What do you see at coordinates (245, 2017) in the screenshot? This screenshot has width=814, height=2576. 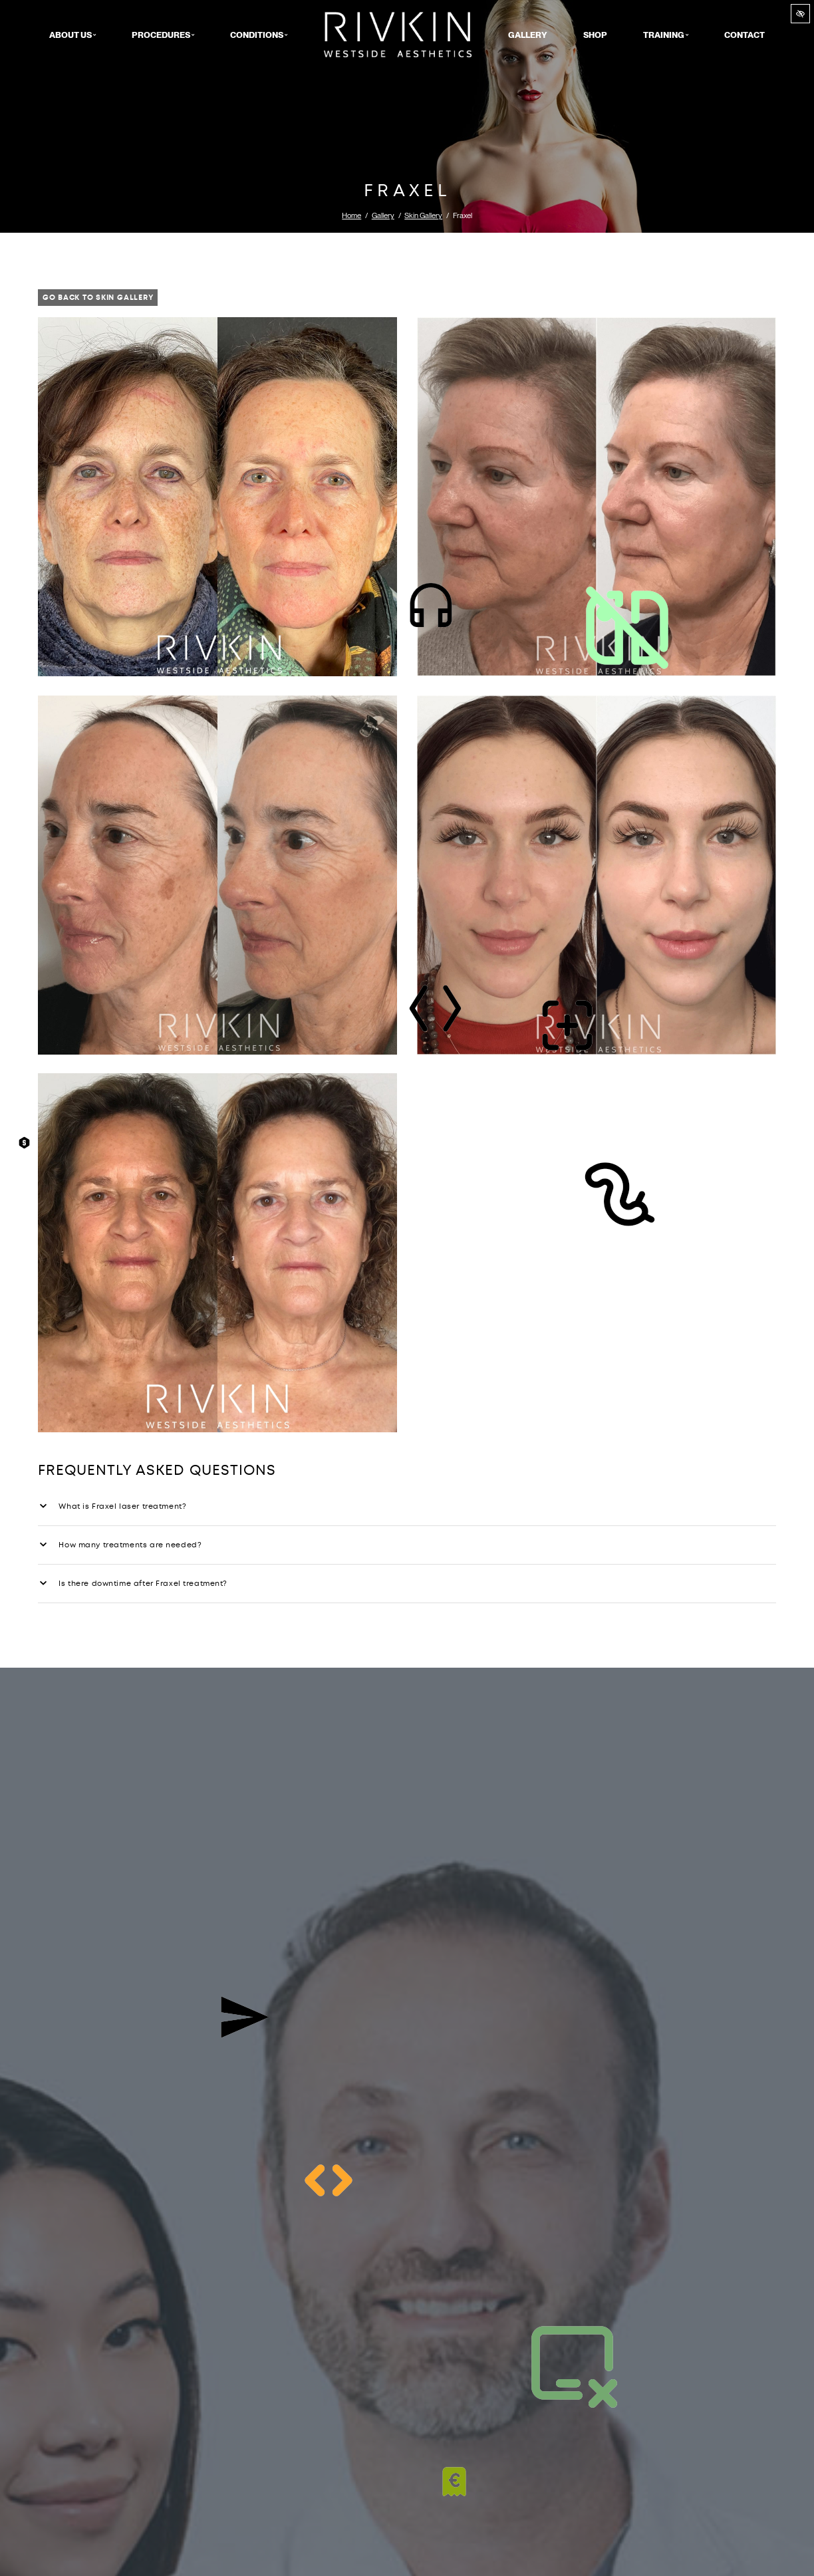 I see `send a message` at bounding box center [245, 2017].